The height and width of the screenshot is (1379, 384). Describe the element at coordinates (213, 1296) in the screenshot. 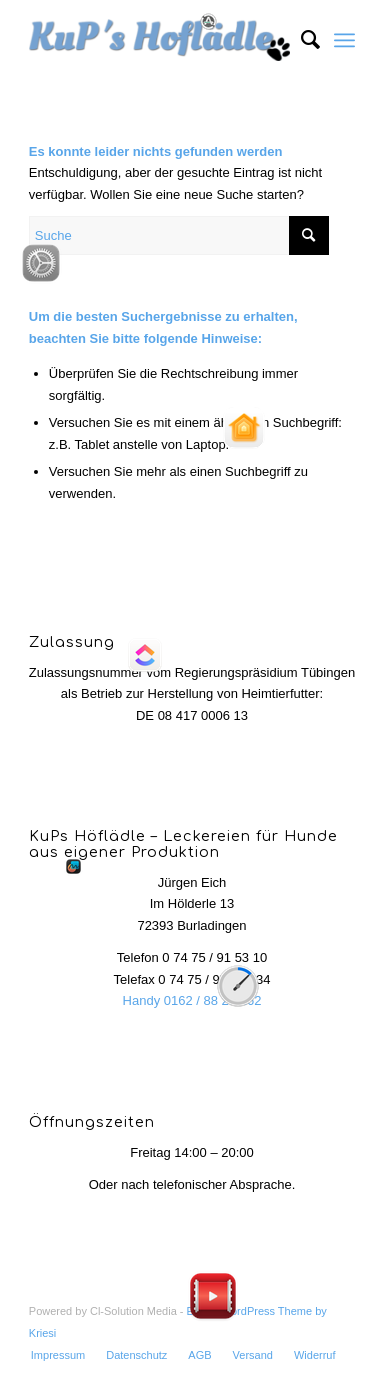

I see `open tubefeeder video subscription app` at that location.